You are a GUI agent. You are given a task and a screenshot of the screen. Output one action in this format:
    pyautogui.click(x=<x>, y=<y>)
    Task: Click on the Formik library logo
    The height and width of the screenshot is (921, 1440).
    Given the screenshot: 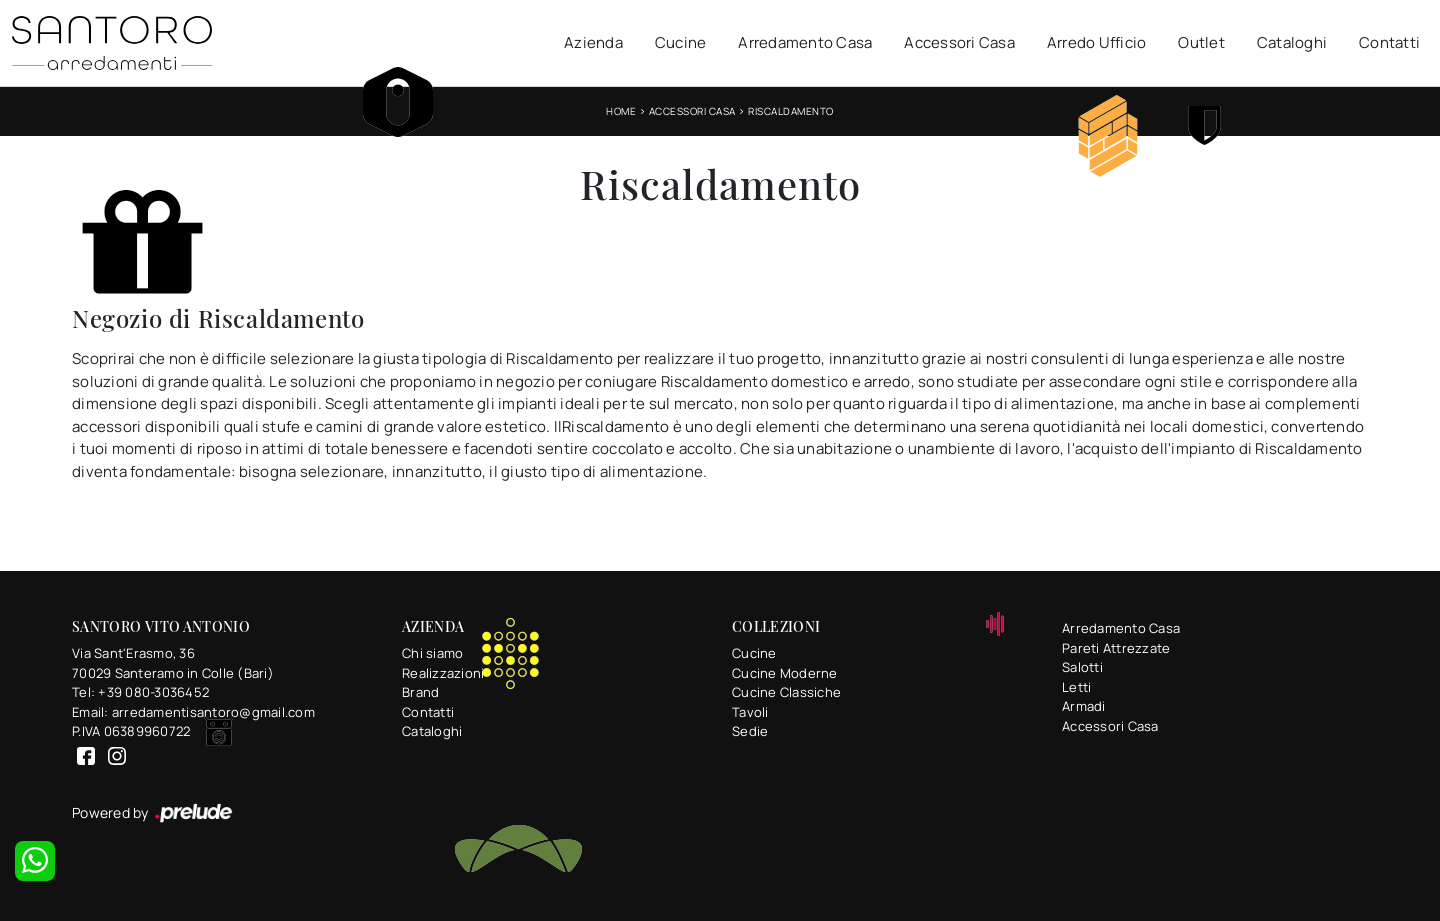 What is the action you would take?
    pyautogui.click(x=1108, y=136)
    